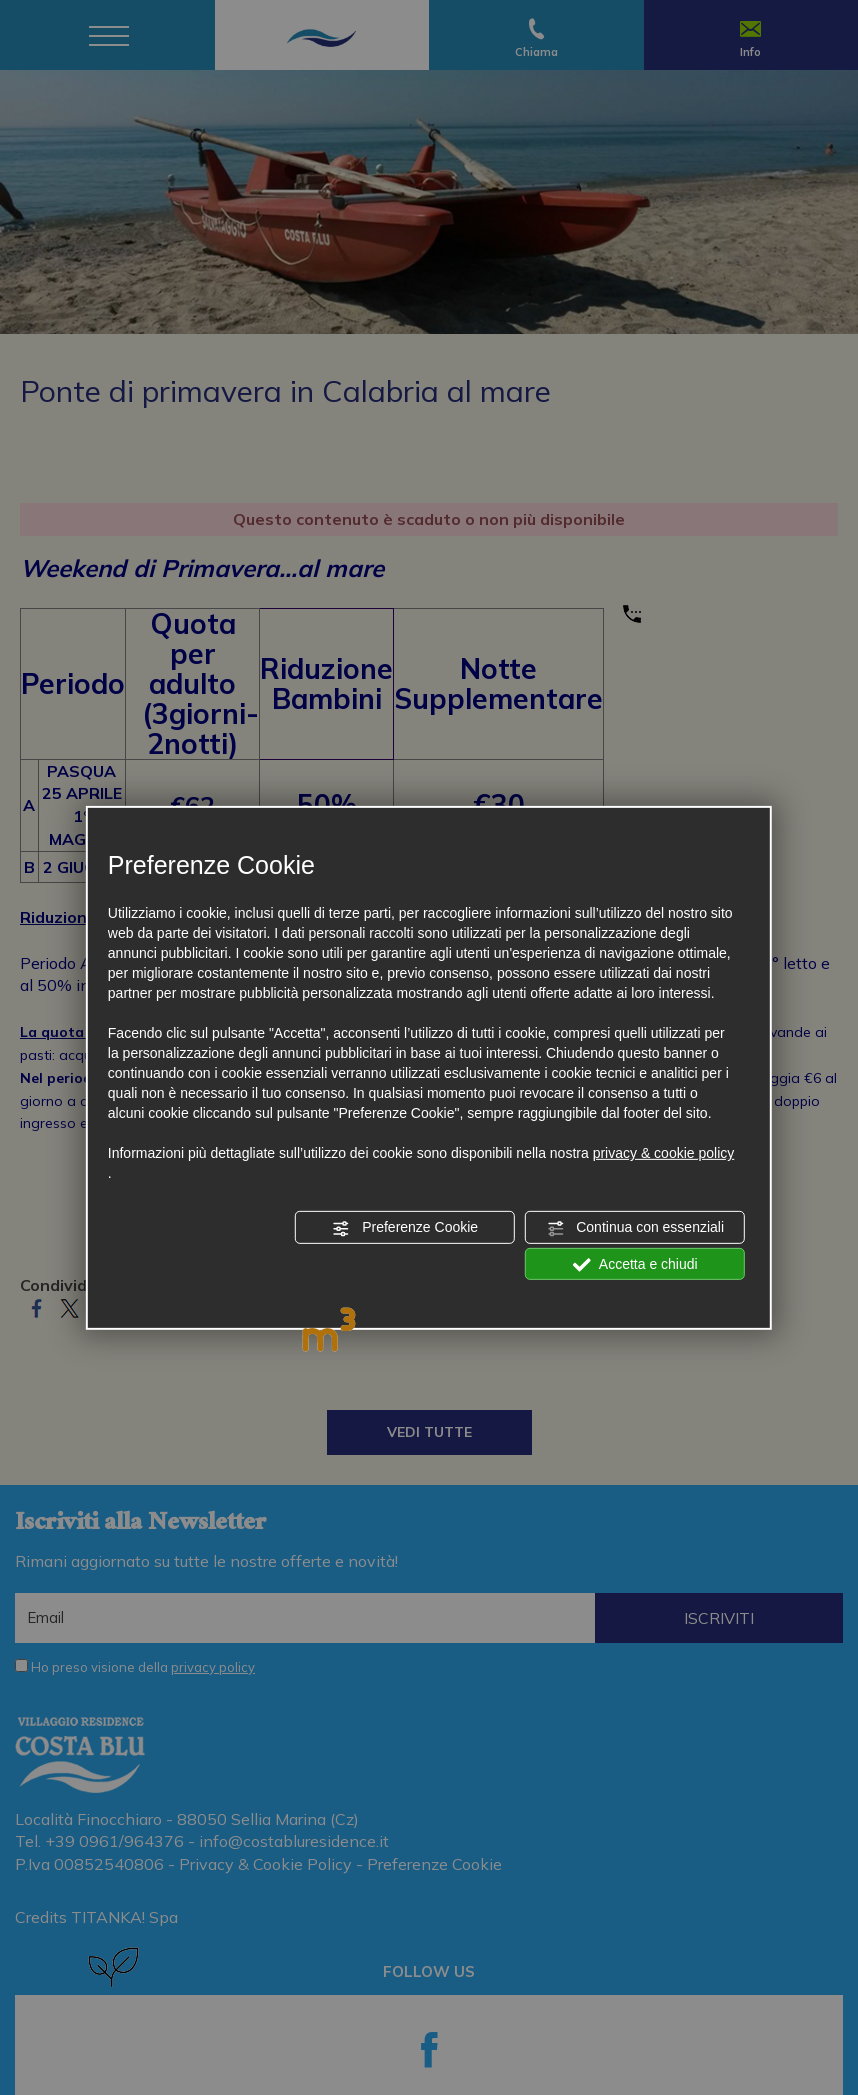 The image size is (858, 2095). What do you see at coordinates (329, 1331) in the screenshot?
I see `indicates volume measurement in cubic meters` at bounding box center [329, 1331].